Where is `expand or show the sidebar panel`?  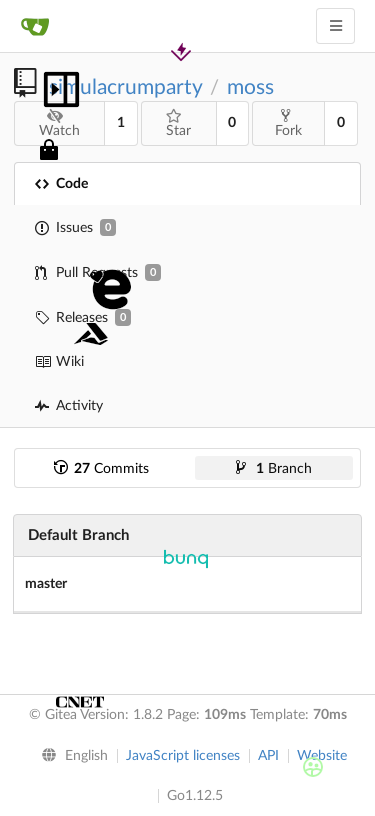 expand or show the sidebar panel is located at coordinates (61, 89).